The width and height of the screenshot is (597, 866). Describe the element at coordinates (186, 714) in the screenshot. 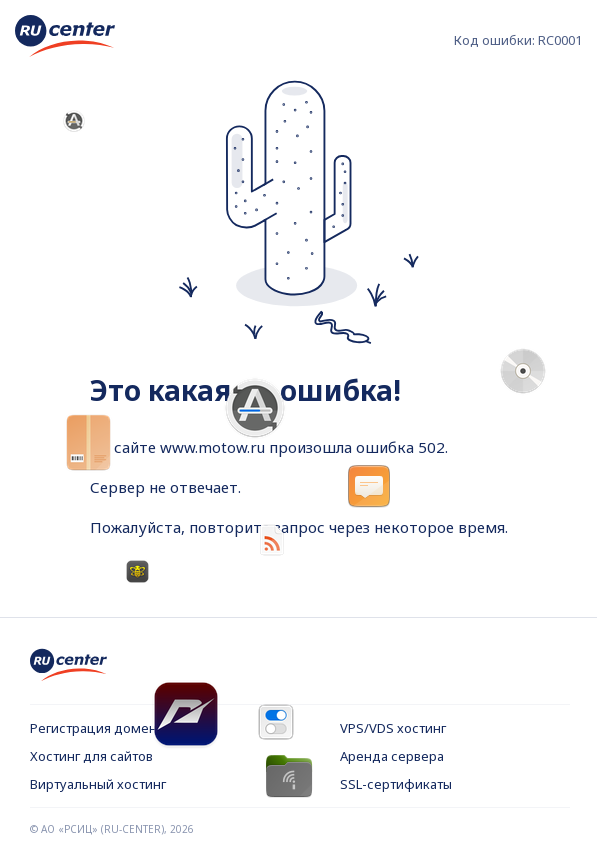

I see `launch need for speed hot pursuit game` at that location.